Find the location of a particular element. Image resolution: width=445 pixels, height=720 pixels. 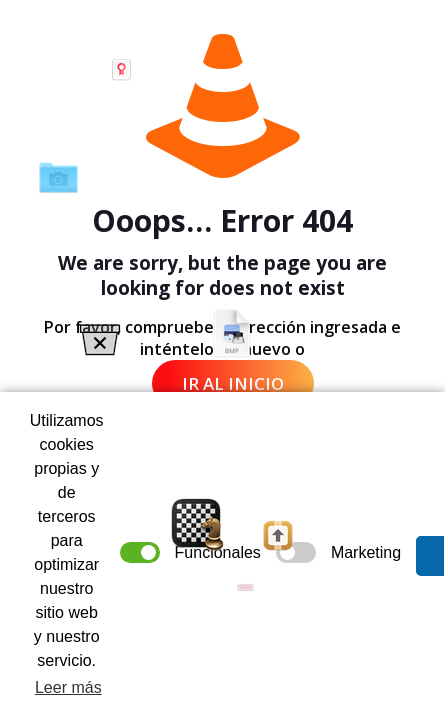

access junk mail folder is located at coordinates (100, 338).